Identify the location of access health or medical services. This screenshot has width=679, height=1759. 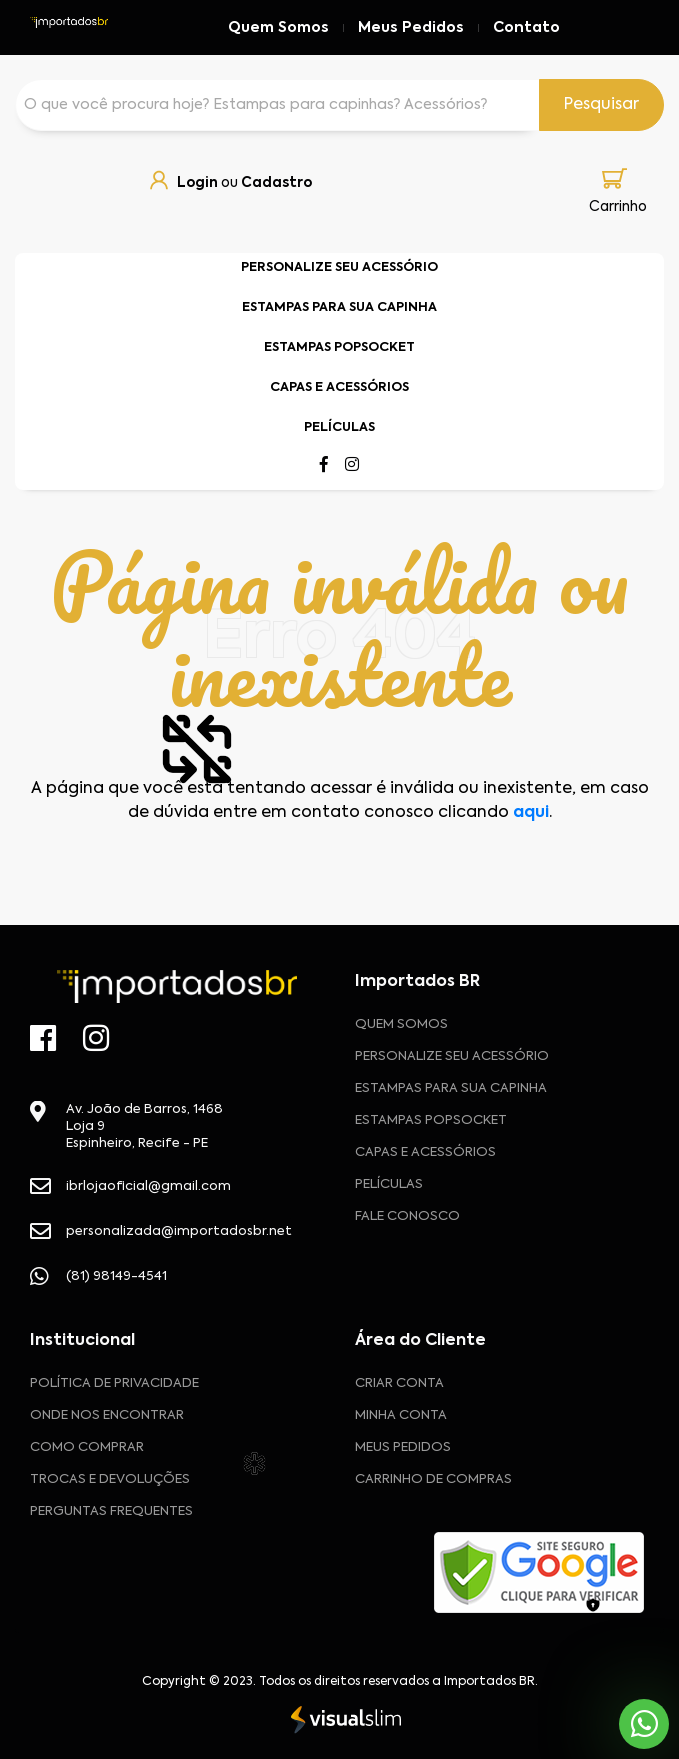
(254, 1463).